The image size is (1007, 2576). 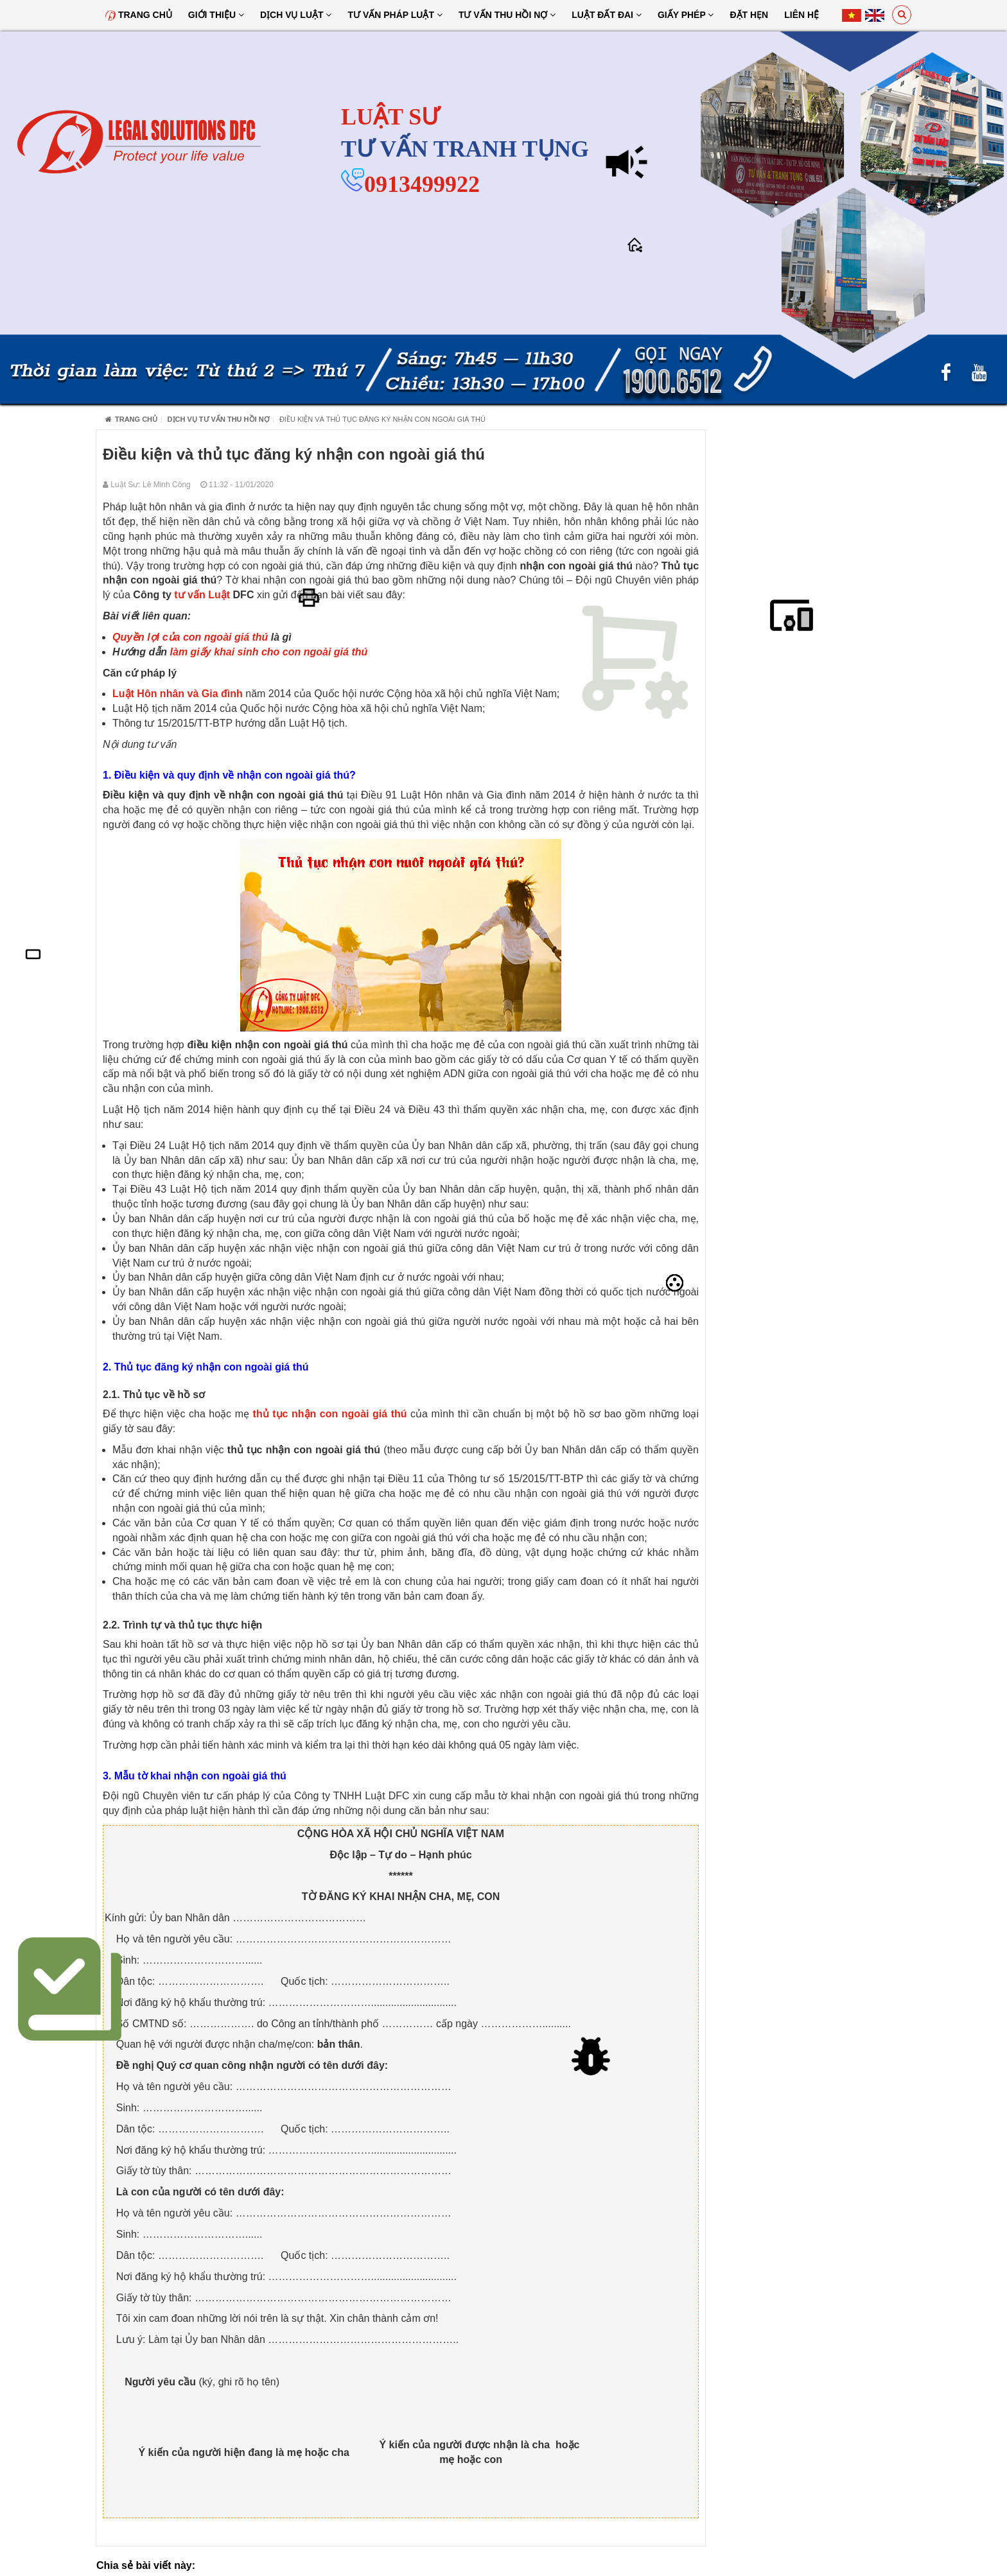 What do you see at coordinates (33, 954) in the screenshot?
I see `crop image to 16:9 aspect ratio` at bounding box center [33, 954].